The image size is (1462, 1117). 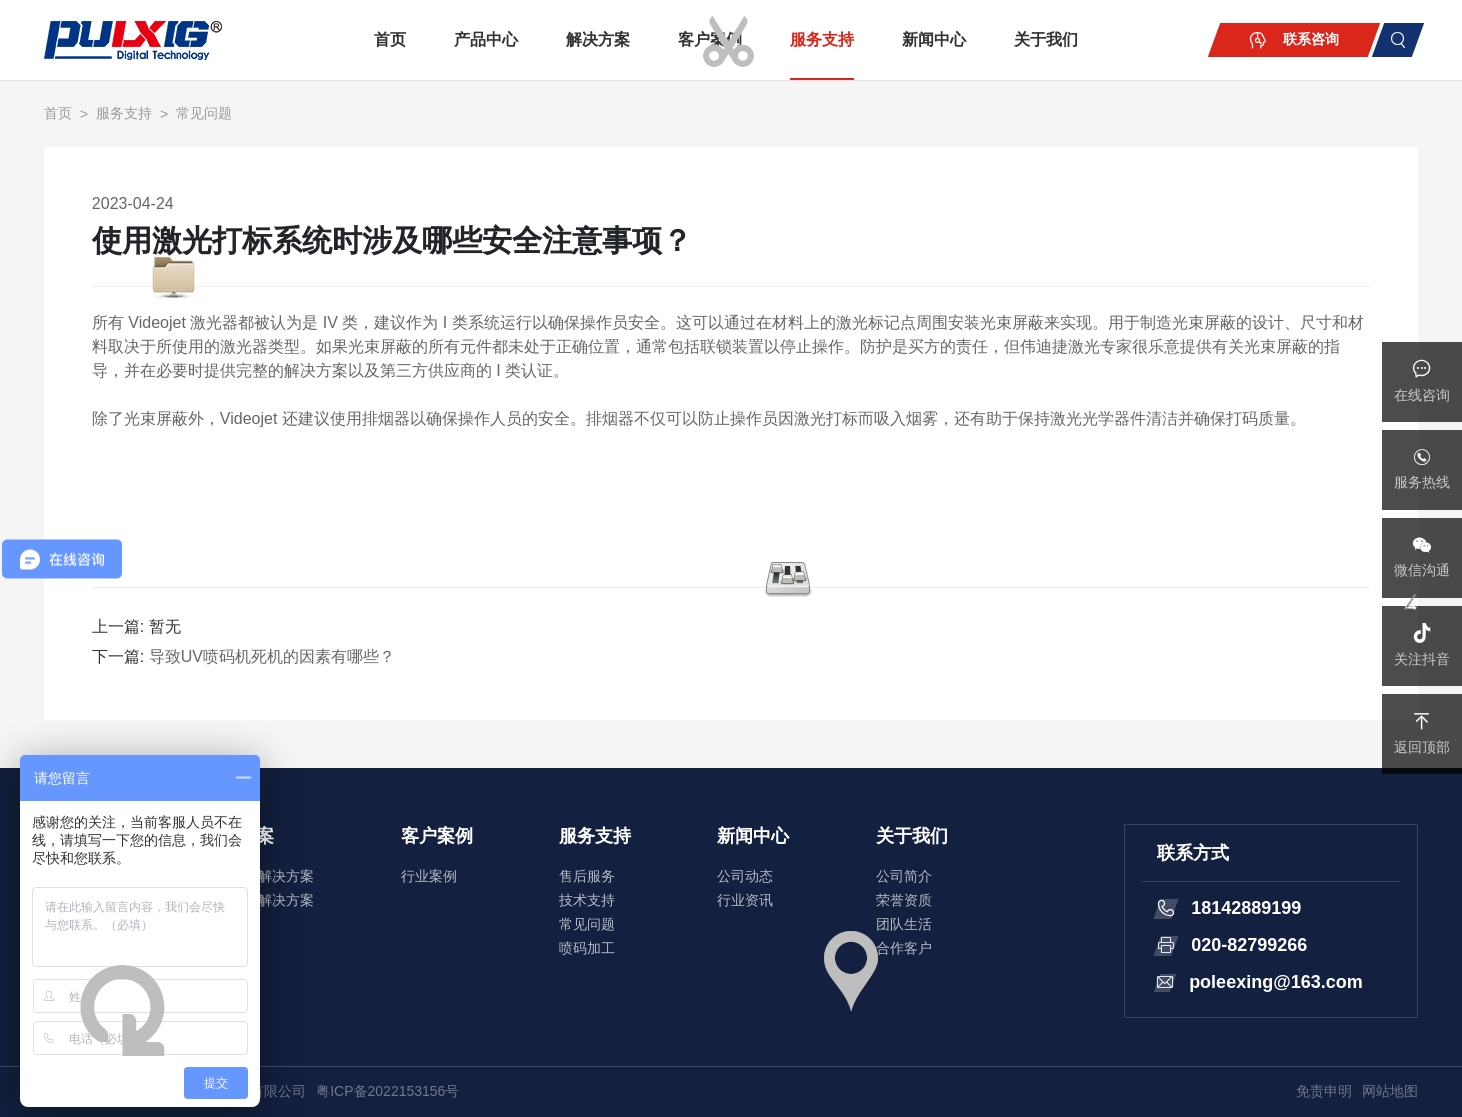 I want to click on cut selected content to clipboard, so click(x=728, y=41).